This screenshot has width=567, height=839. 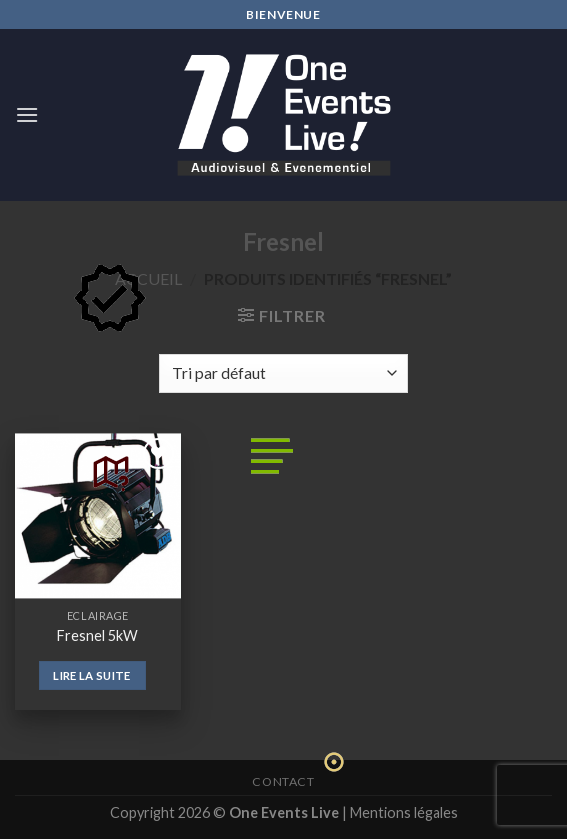 What do you see at coordinates (110, 298) in the screenshot?
I see `indicates a verified account or profile` at bounding box center [110, 298].